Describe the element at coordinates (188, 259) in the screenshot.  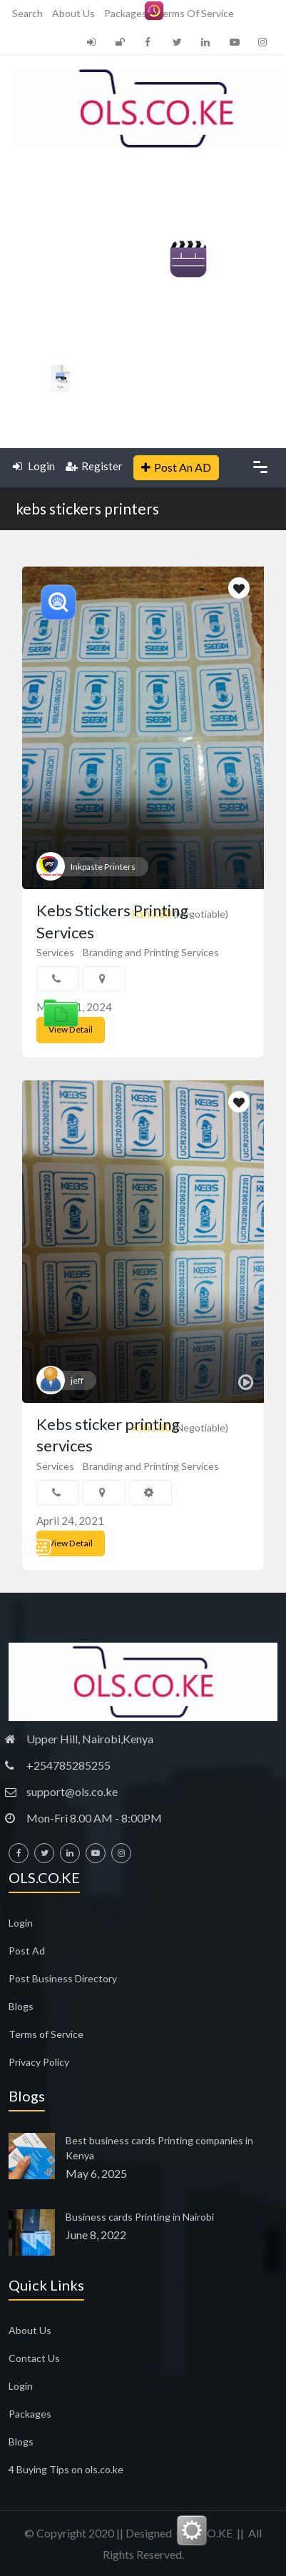
I see `open pitivi video editor` at that location.